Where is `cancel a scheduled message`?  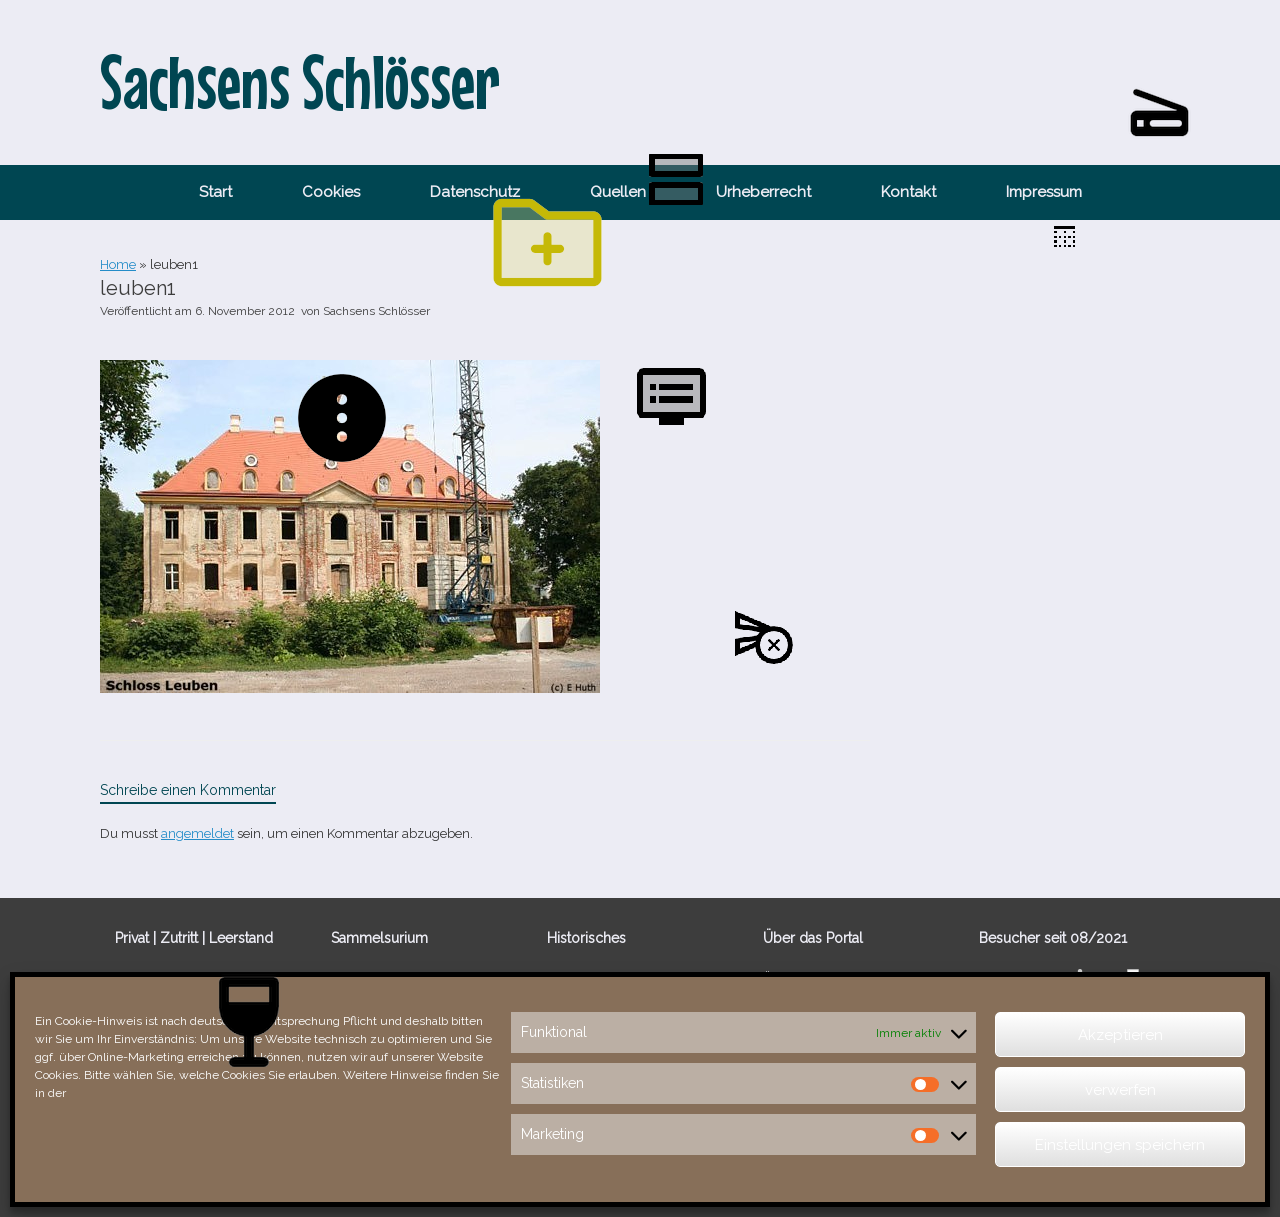
cancel a scheduled message is located at coordinates (762, 633).